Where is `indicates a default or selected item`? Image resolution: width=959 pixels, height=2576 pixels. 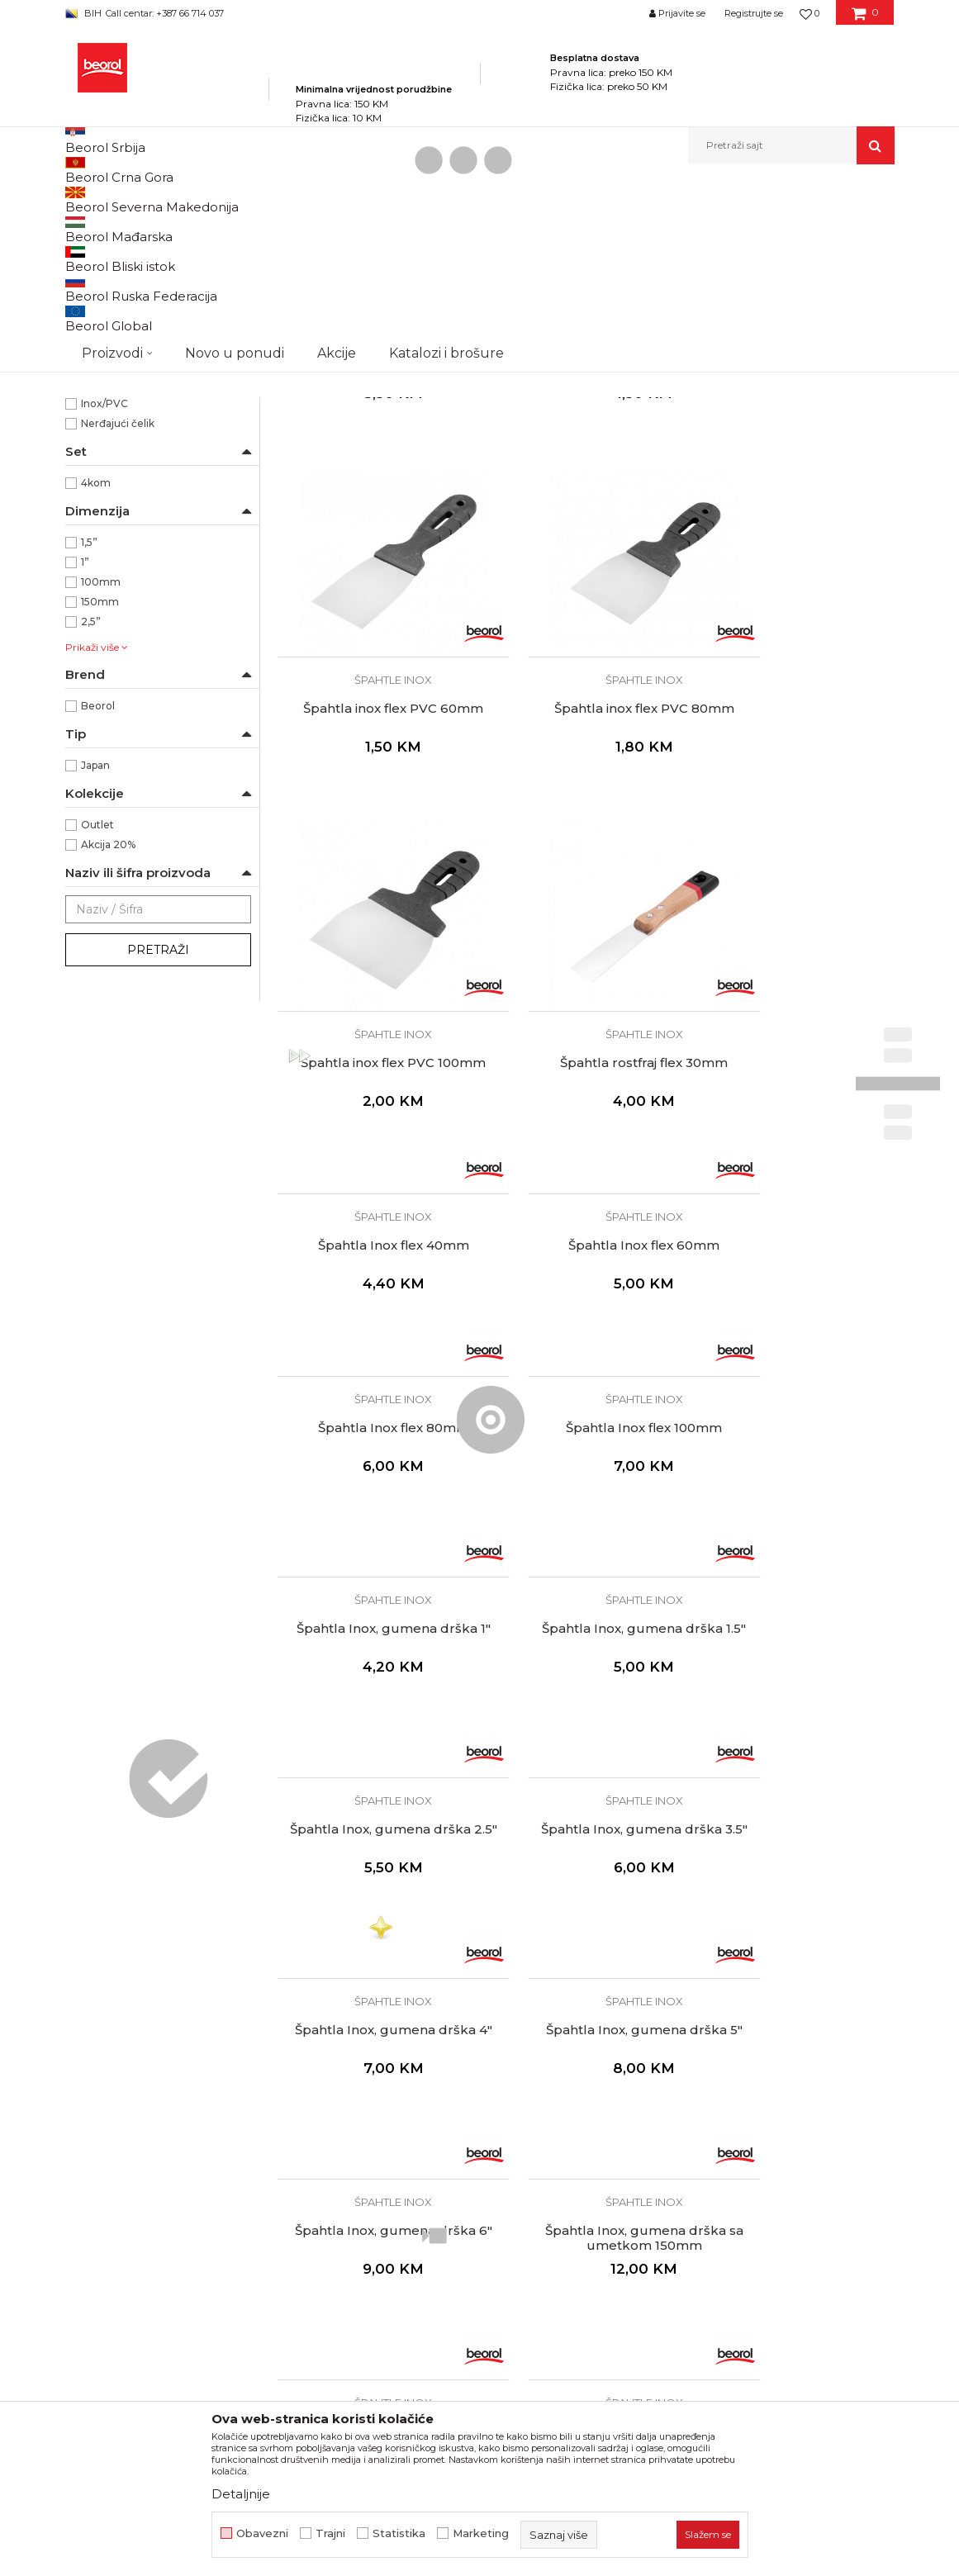
indicates a default or selected item is located at coordinates (168, 1778).